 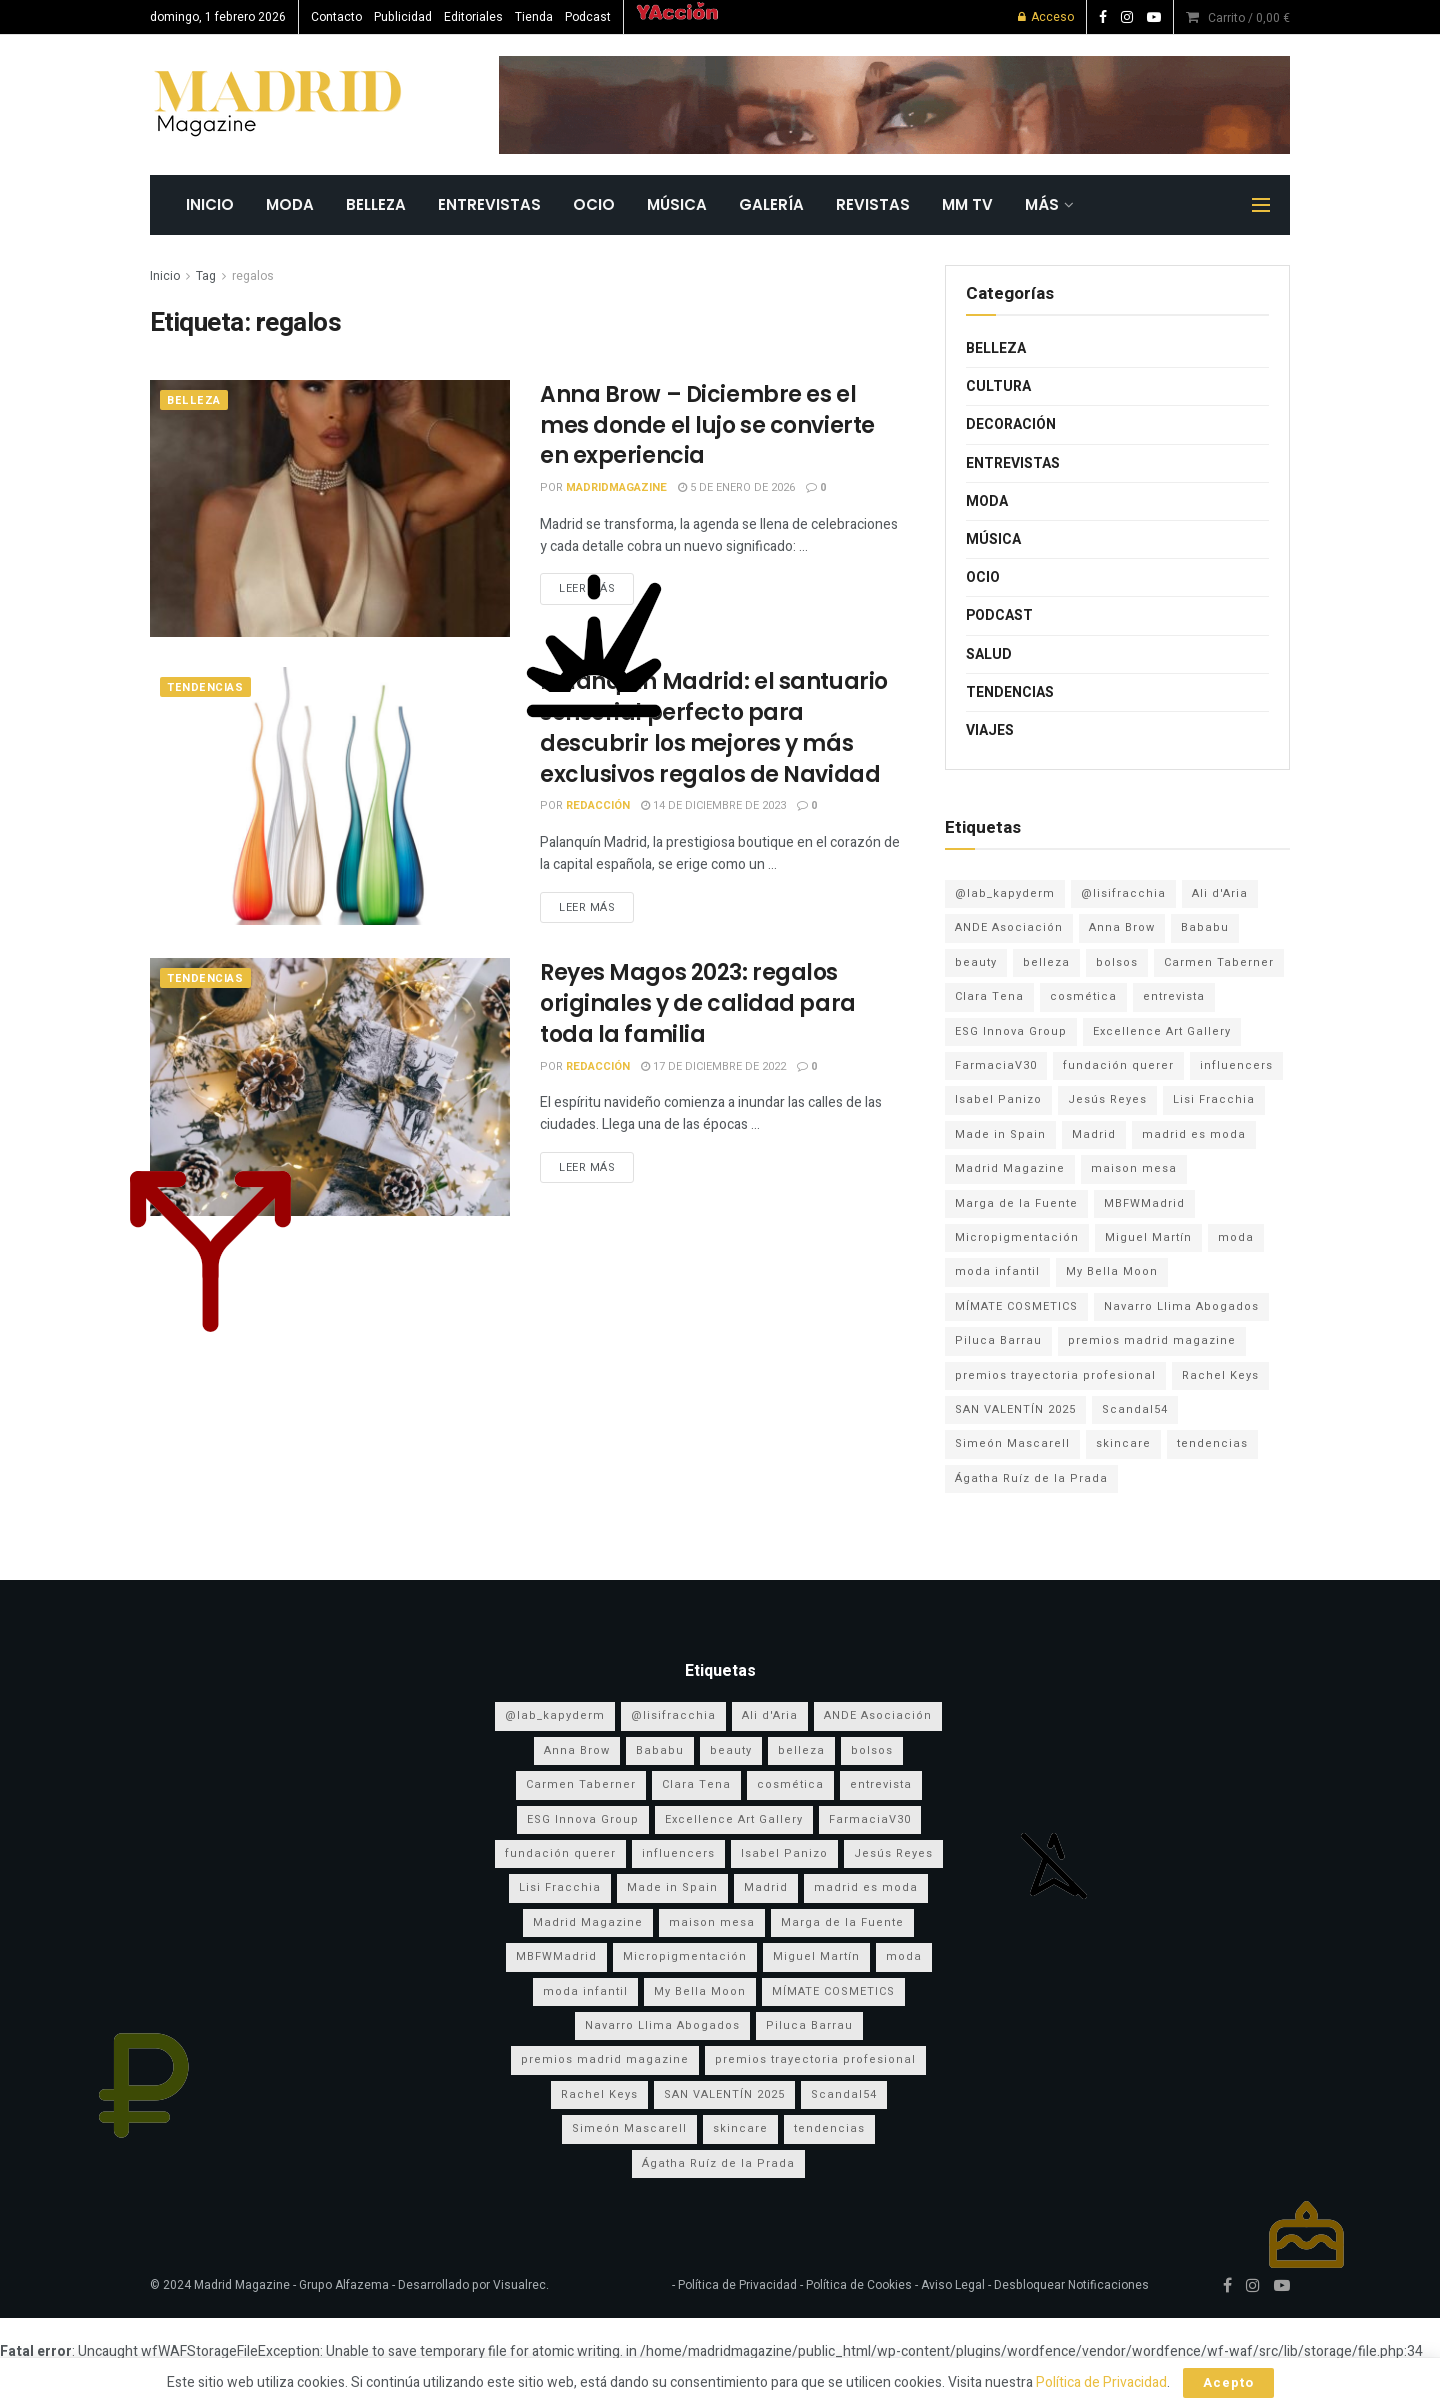 What do you see at coordinates (1054, 1866) in the screenshot?
I see `disable navigation or GPS tracking` at bounding box center [1054, 1866].